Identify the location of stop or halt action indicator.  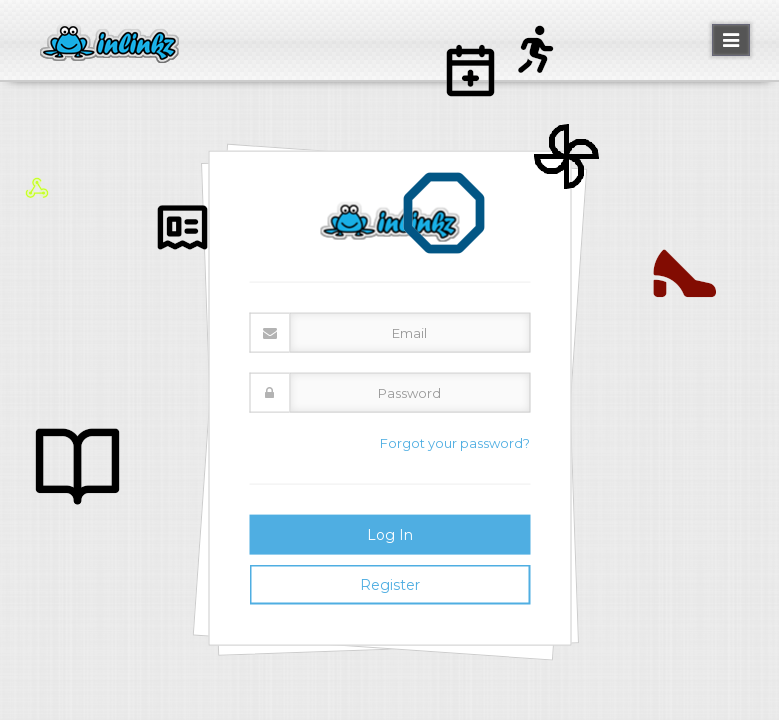
(444, 213).